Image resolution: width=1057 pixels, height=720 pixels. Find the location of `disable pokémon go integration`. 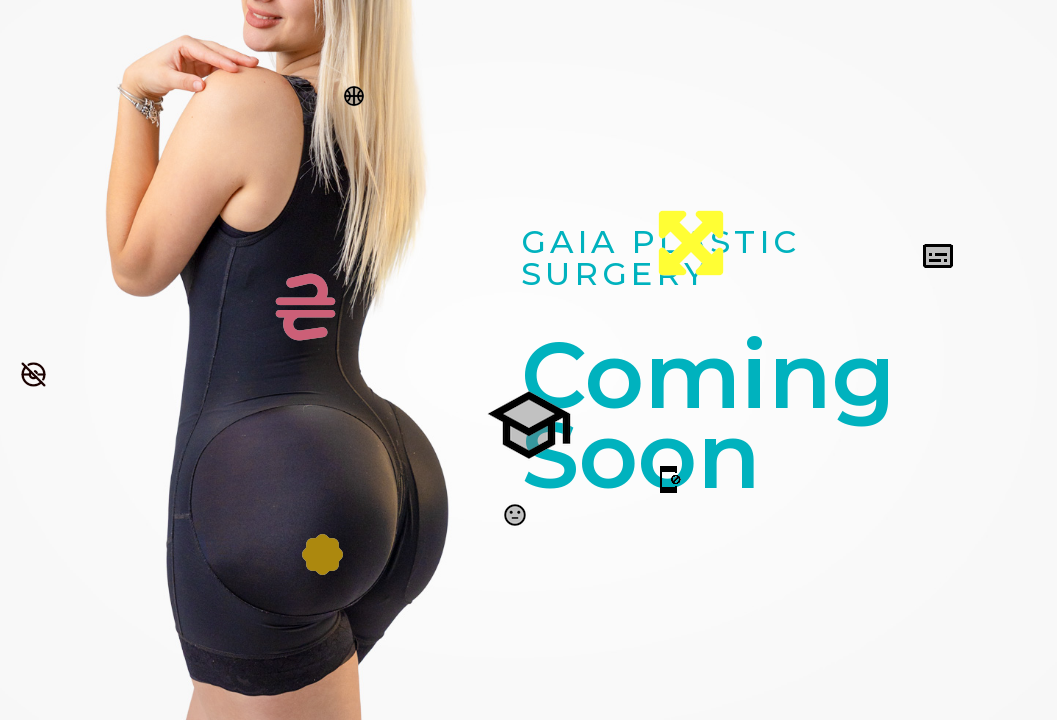

disable pokémon go integration is located at coordinates (33, 374).